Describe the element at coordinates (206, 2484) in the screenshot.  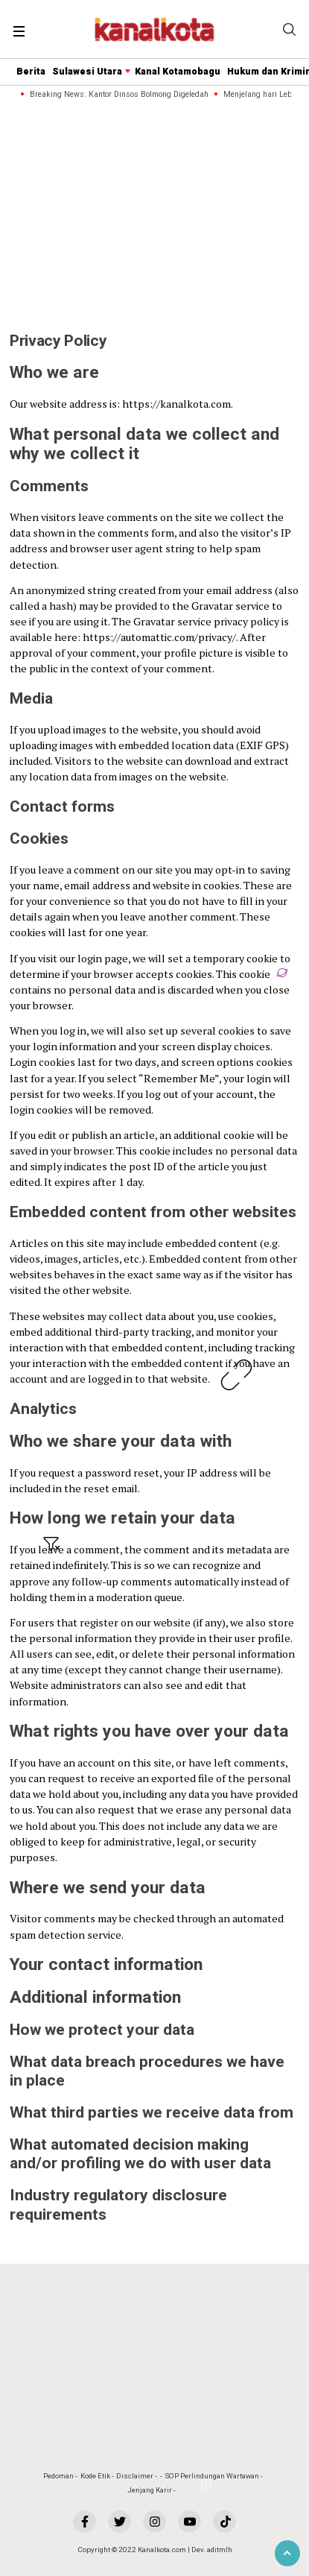
I see `indicates step two in a multi-step process` at that location.